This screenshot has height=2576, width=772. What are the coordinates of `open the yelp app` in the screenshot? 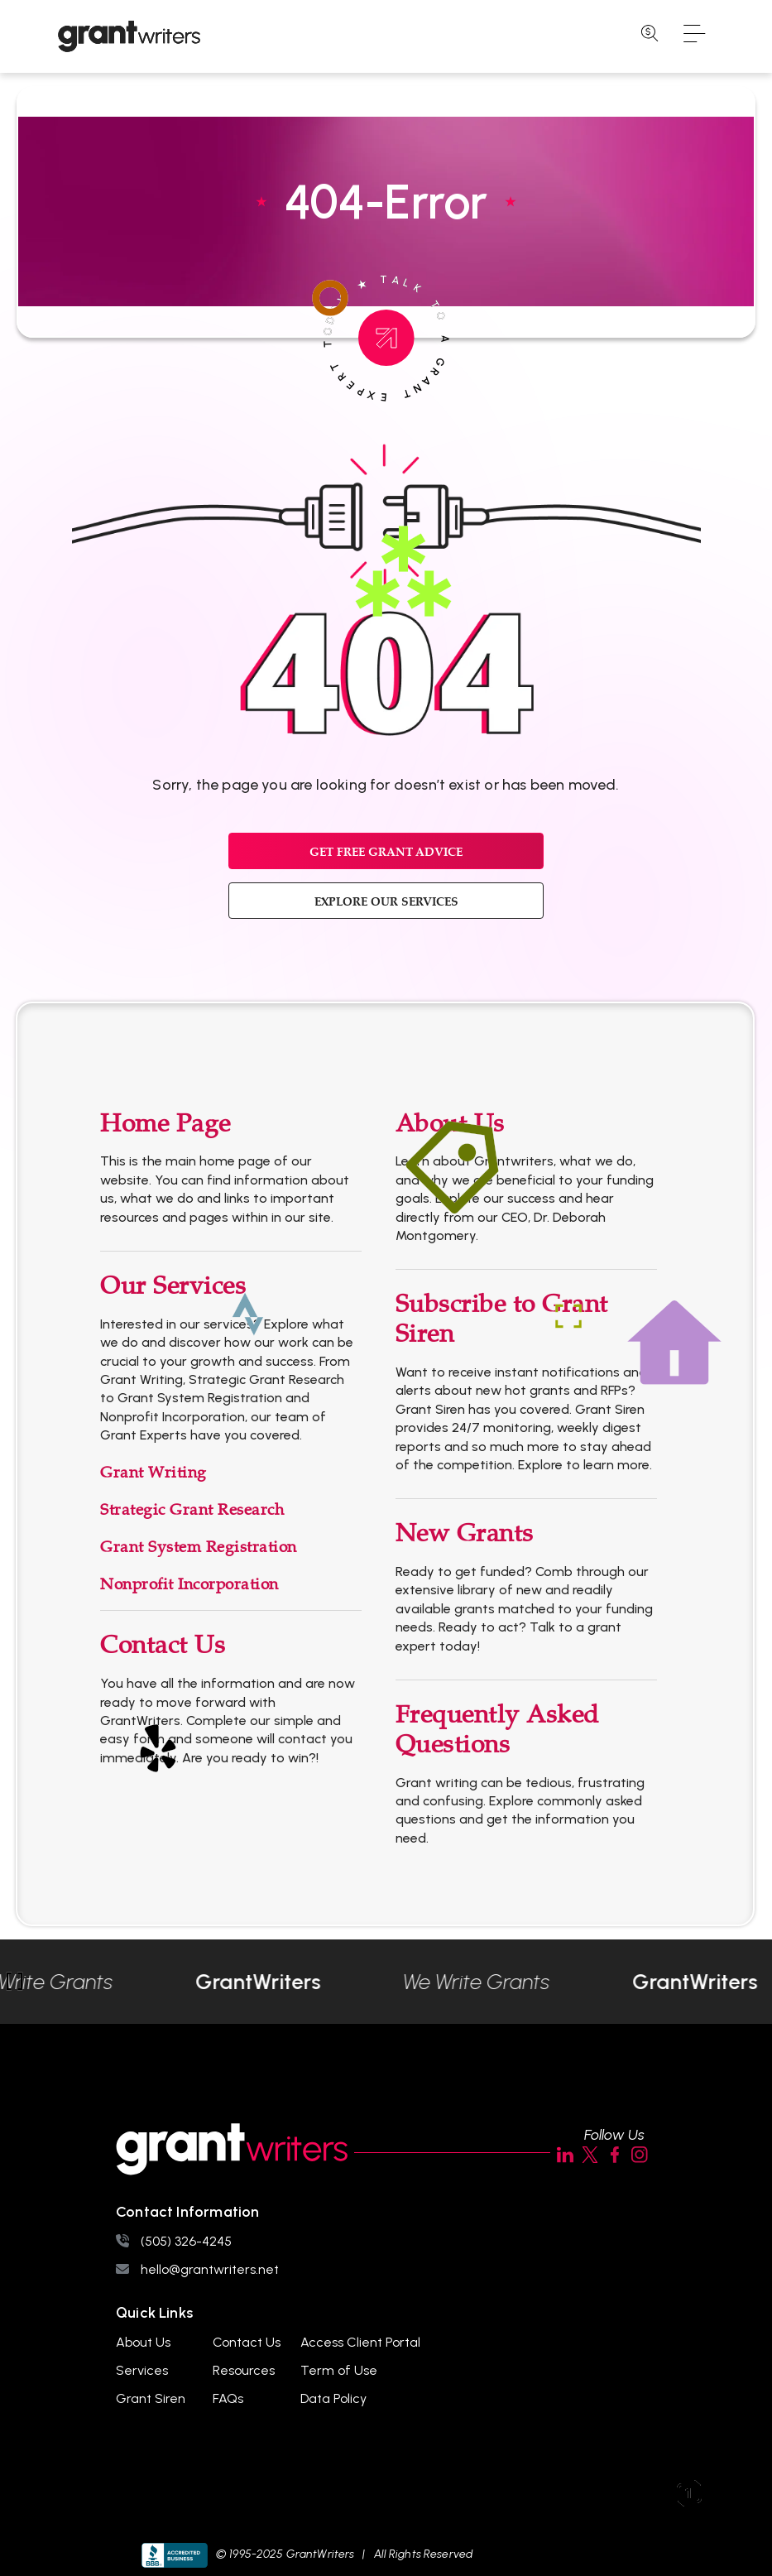 It's located at (158, 1748).